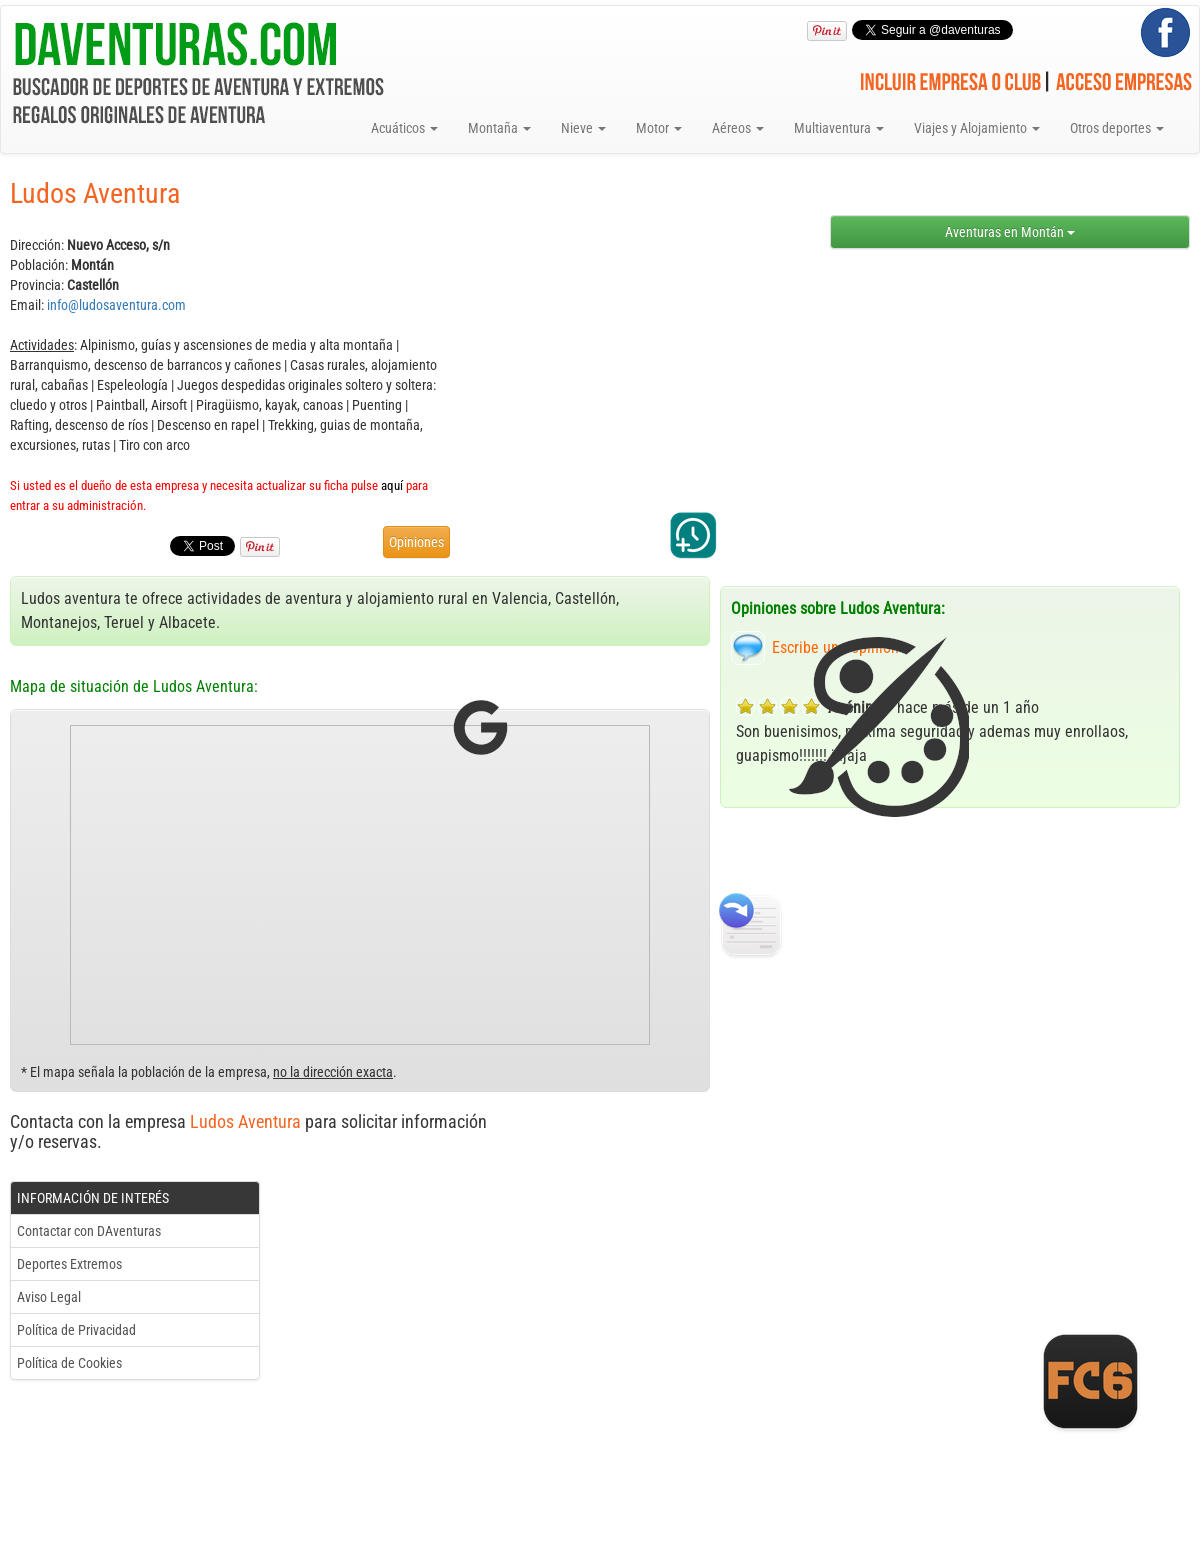 Image resolution: width=1200 pixels, height=1556 pixels. What do you see at coordinates (1090, 1381) in the screenshot?
I see `launch Far Cry 6 game` at bounding box center [1090, 1381].